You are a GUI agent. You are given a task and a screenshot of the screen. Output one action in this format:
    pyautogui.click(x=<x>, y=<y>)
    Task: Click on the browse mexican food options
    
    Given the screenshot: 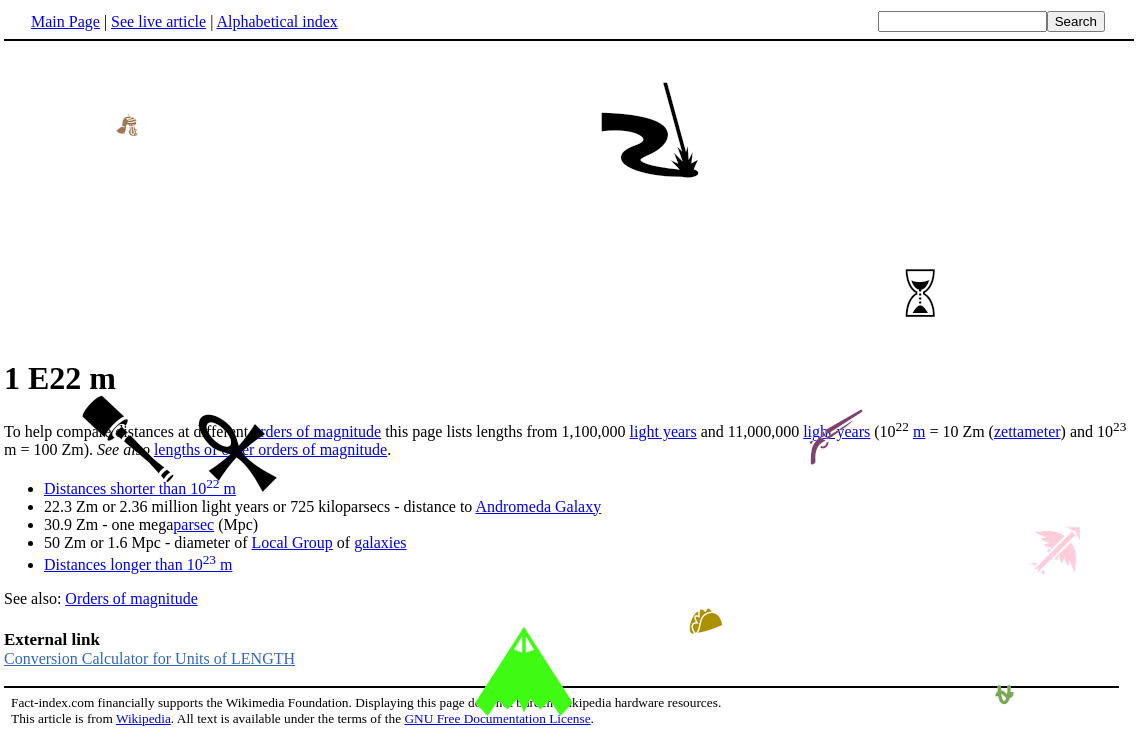 What is the action you would take?
    pyautogui.click(x=706, y=621)
    